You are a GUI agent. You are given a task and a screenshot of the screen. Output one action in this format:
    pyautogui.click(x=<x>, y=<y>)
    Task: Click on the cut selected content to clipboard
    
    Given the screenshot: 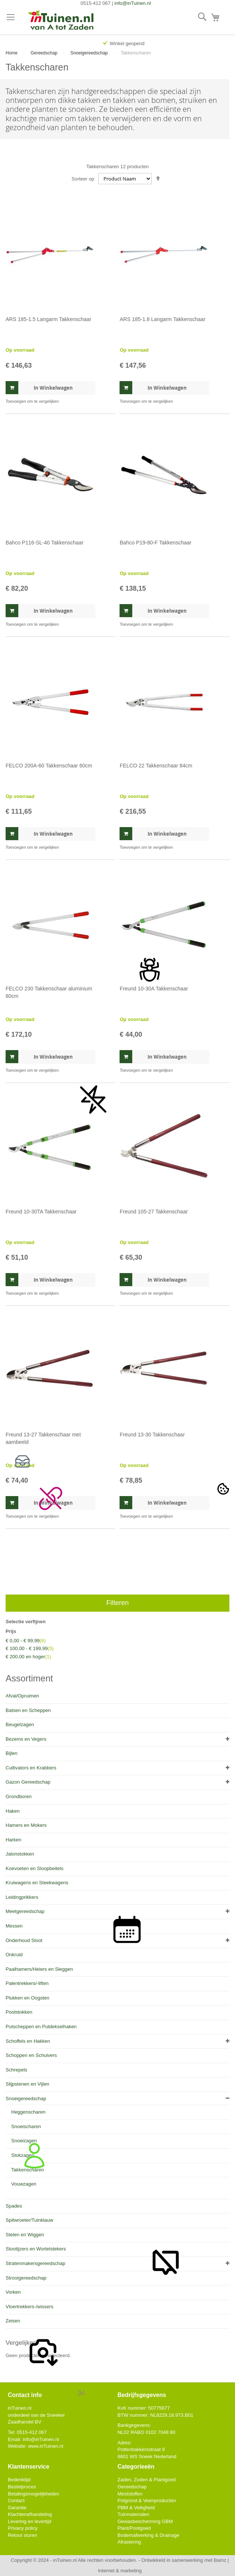 What is the action you would take?
    pyautogui.click(x=82, y=2393)
    